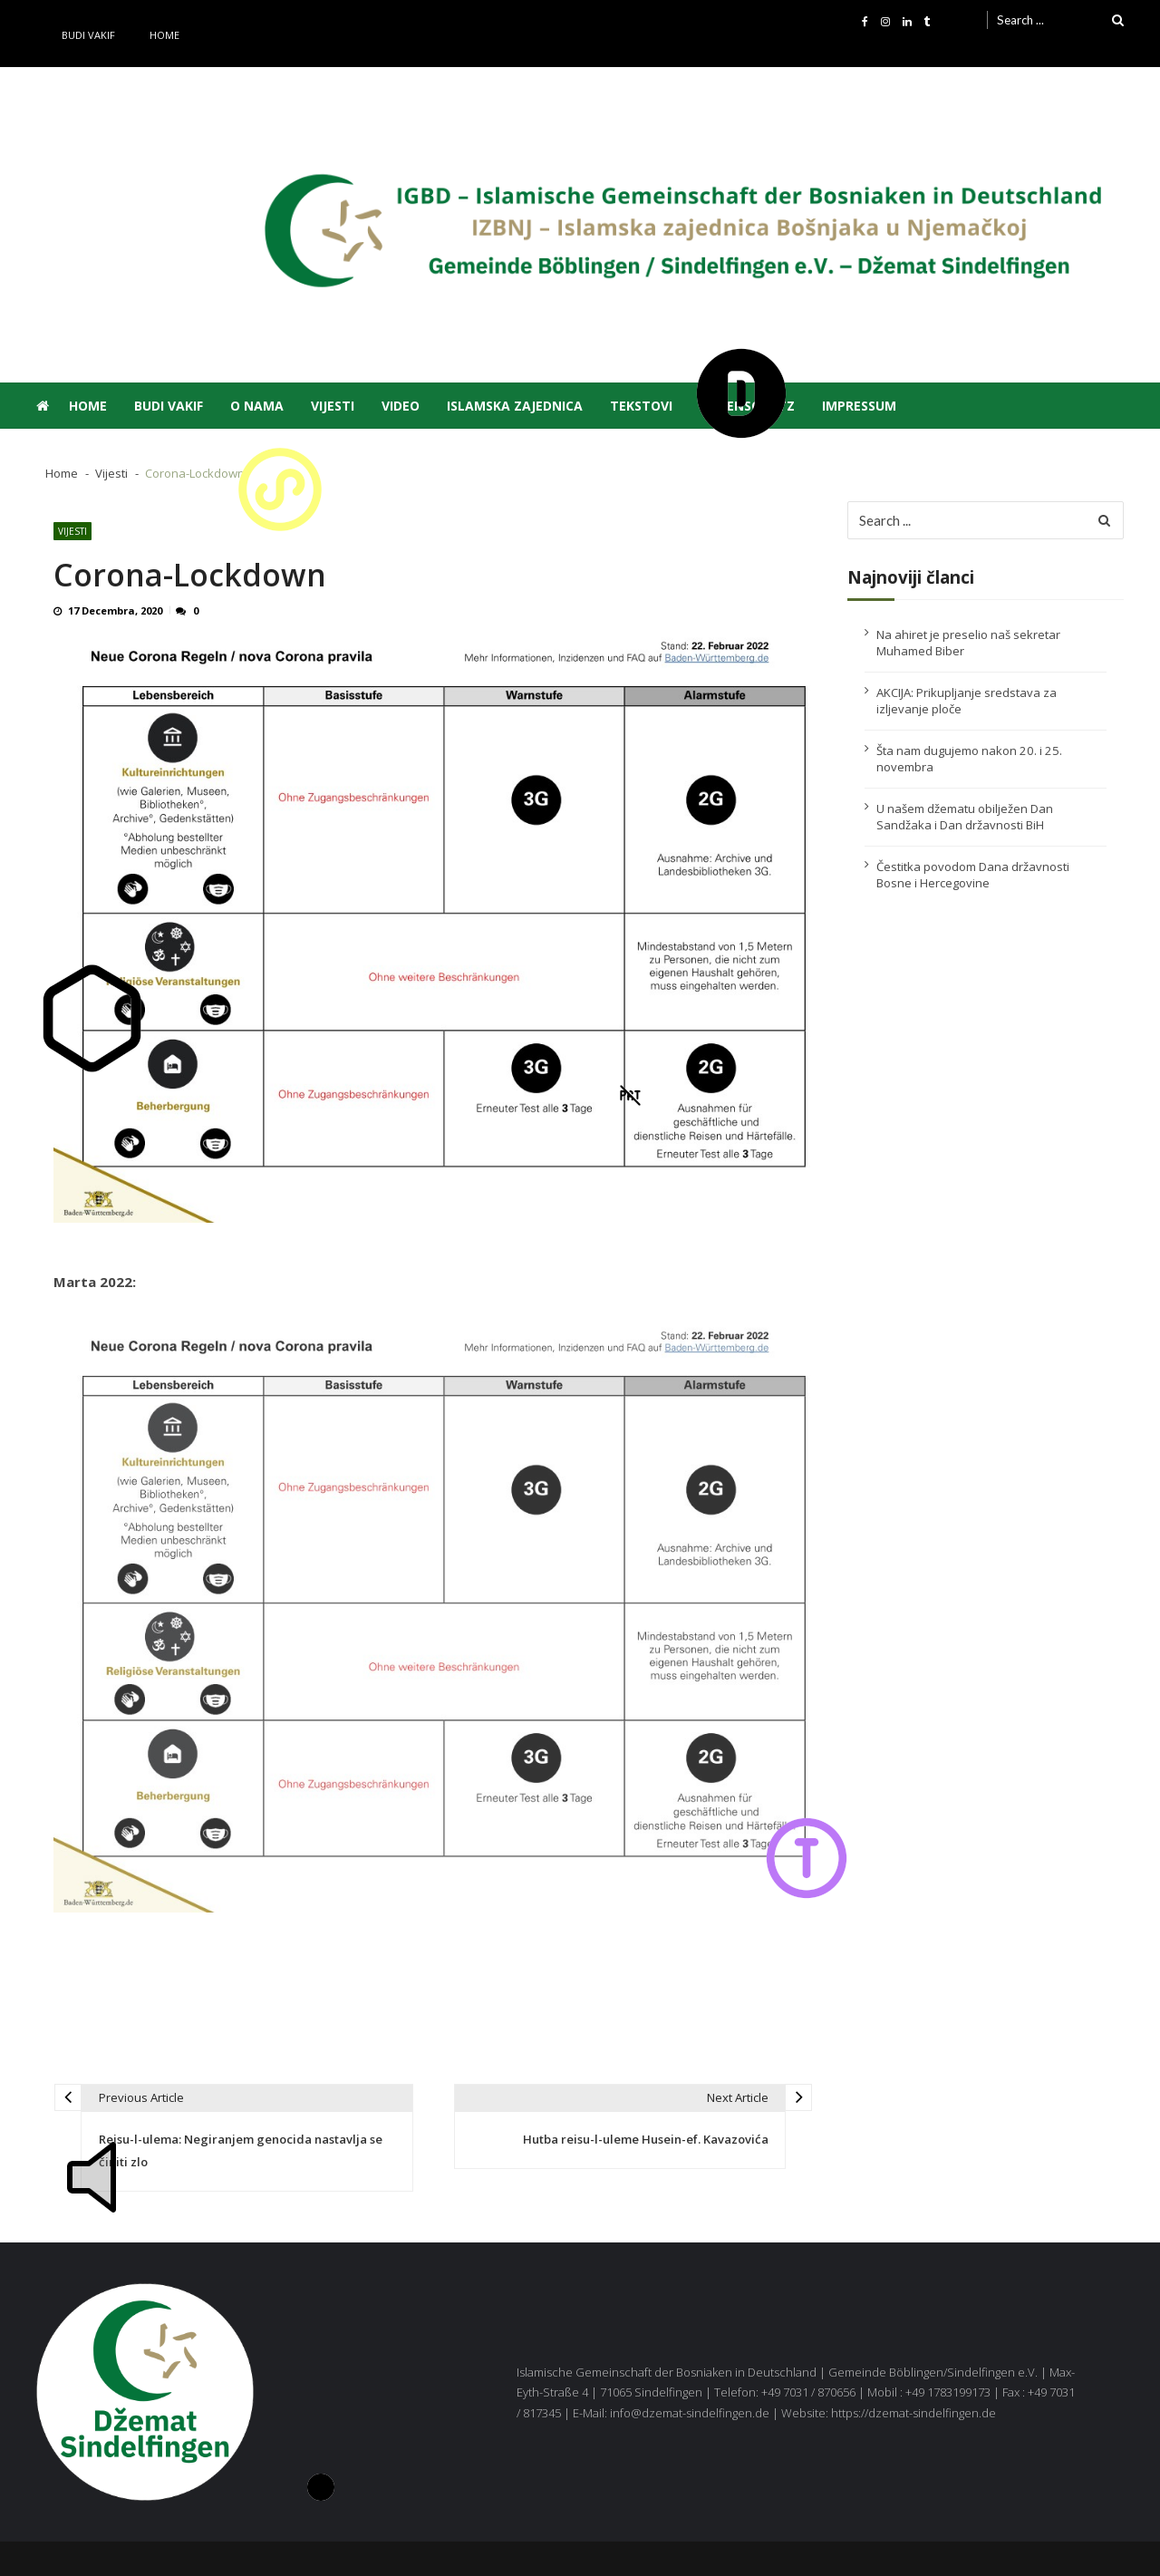 This screenshot has height=2576, width=1160. Describe the element at coordinates (807, 1858) in the screenshot. I see `indicates text or typography settings` at that location.